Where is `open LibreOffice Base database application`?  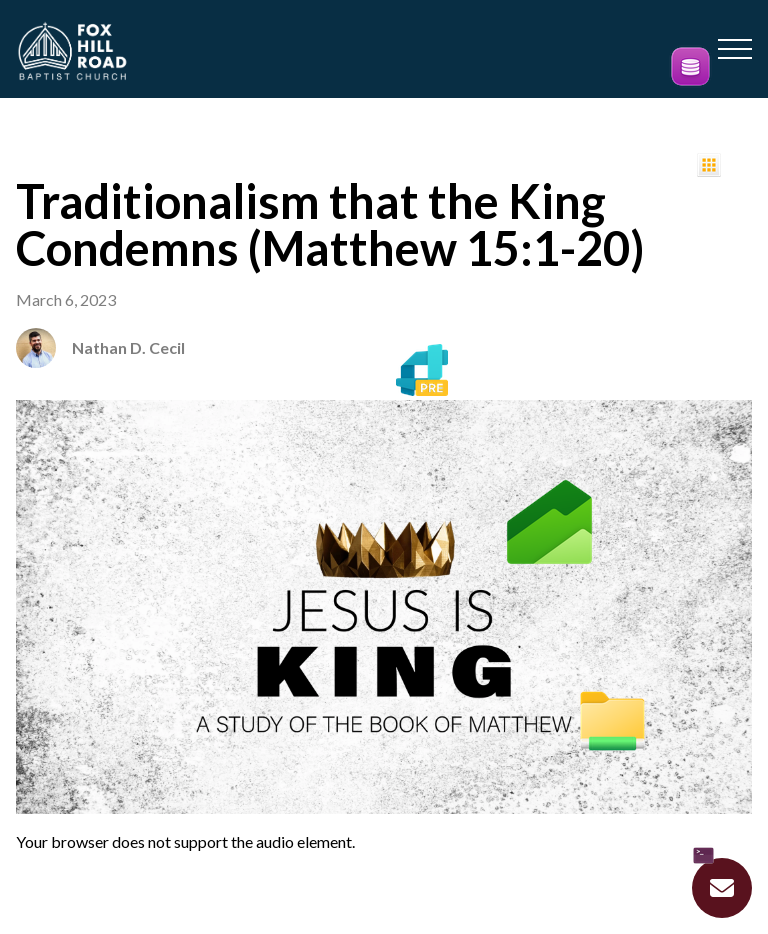 open LibreOffice Base database application is located at coordinates (690, 66).